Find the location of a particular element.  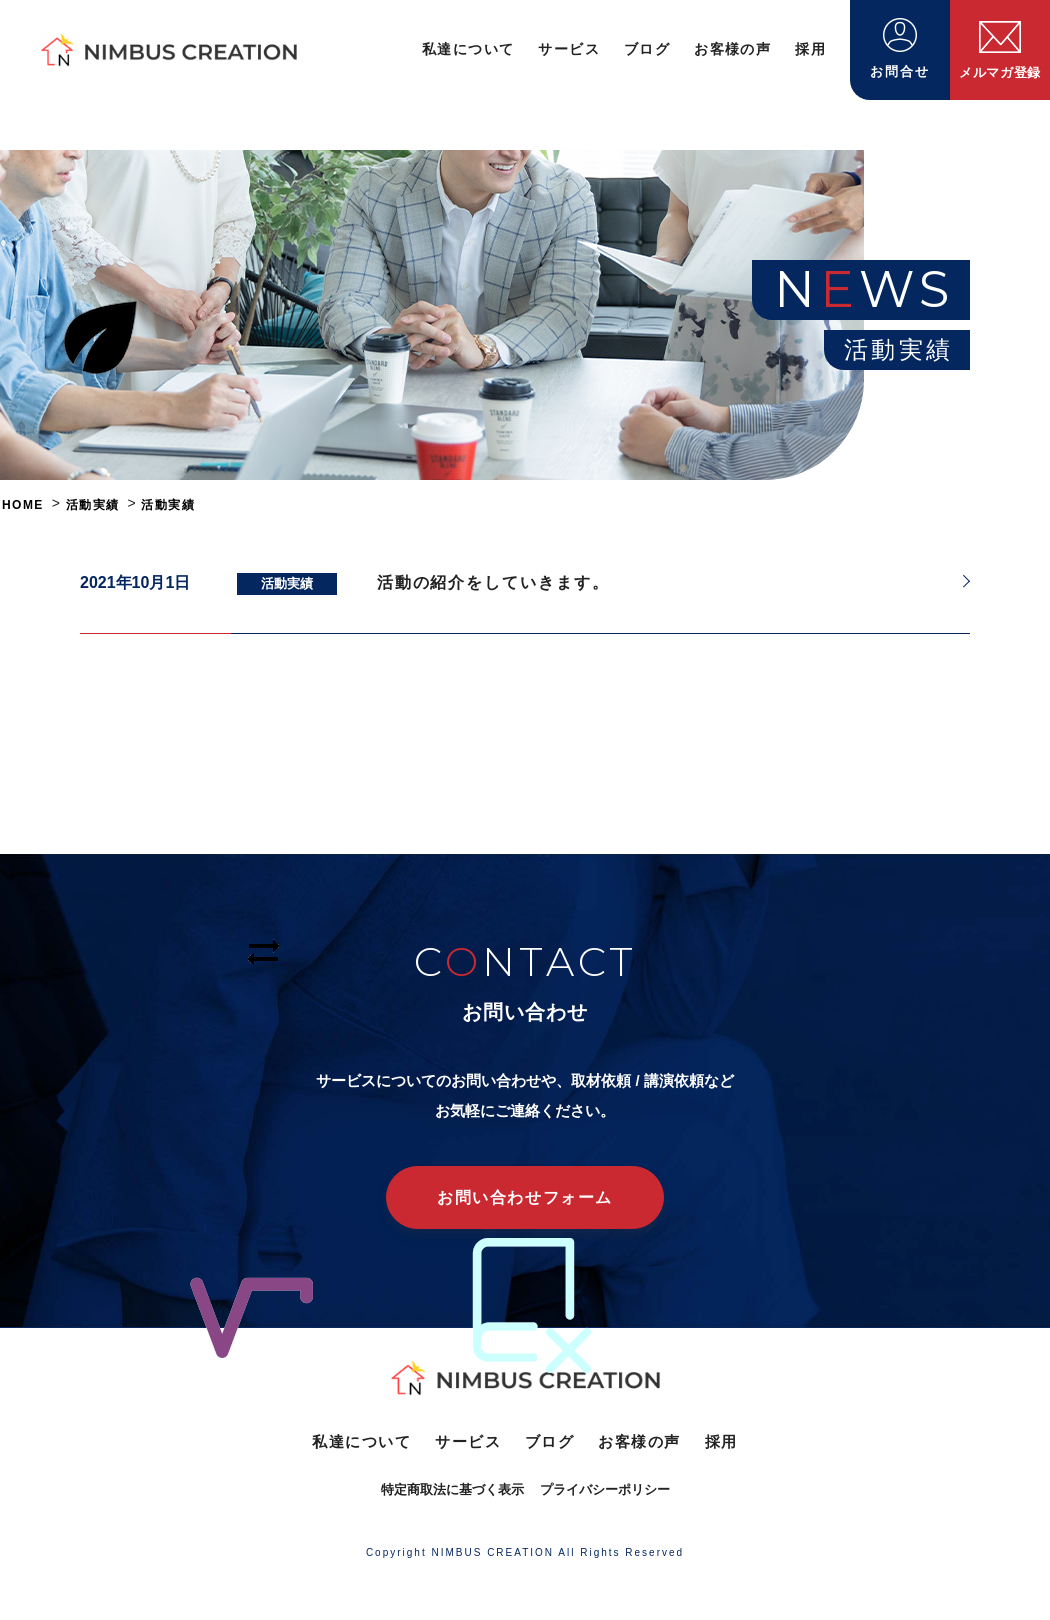

delete a repository is located at coordinates (523, 1305).